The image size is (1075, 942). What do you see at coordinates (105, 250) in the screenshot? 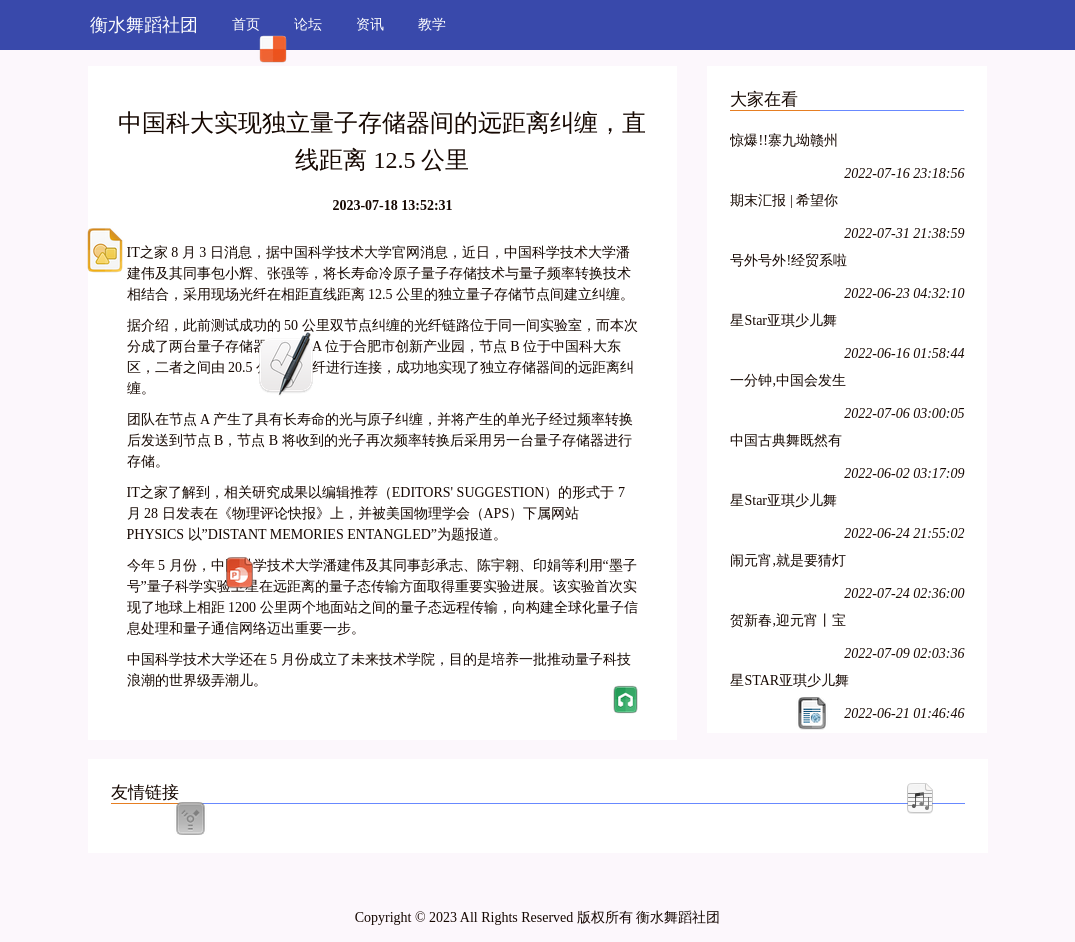
I see `a libreoffice draw document file` at bounding box center [105, 250].